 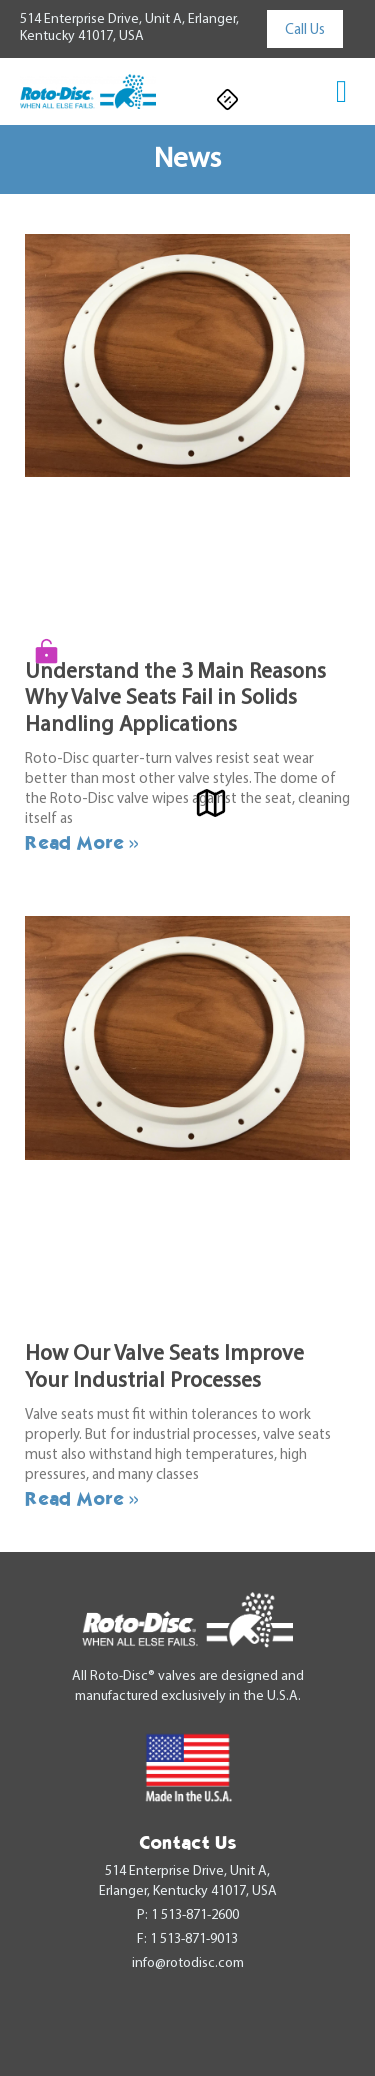 What do you see at coordinates (211, 803) in the screenshot?
I see `view map or navigation` at bounding box center [211, 803].